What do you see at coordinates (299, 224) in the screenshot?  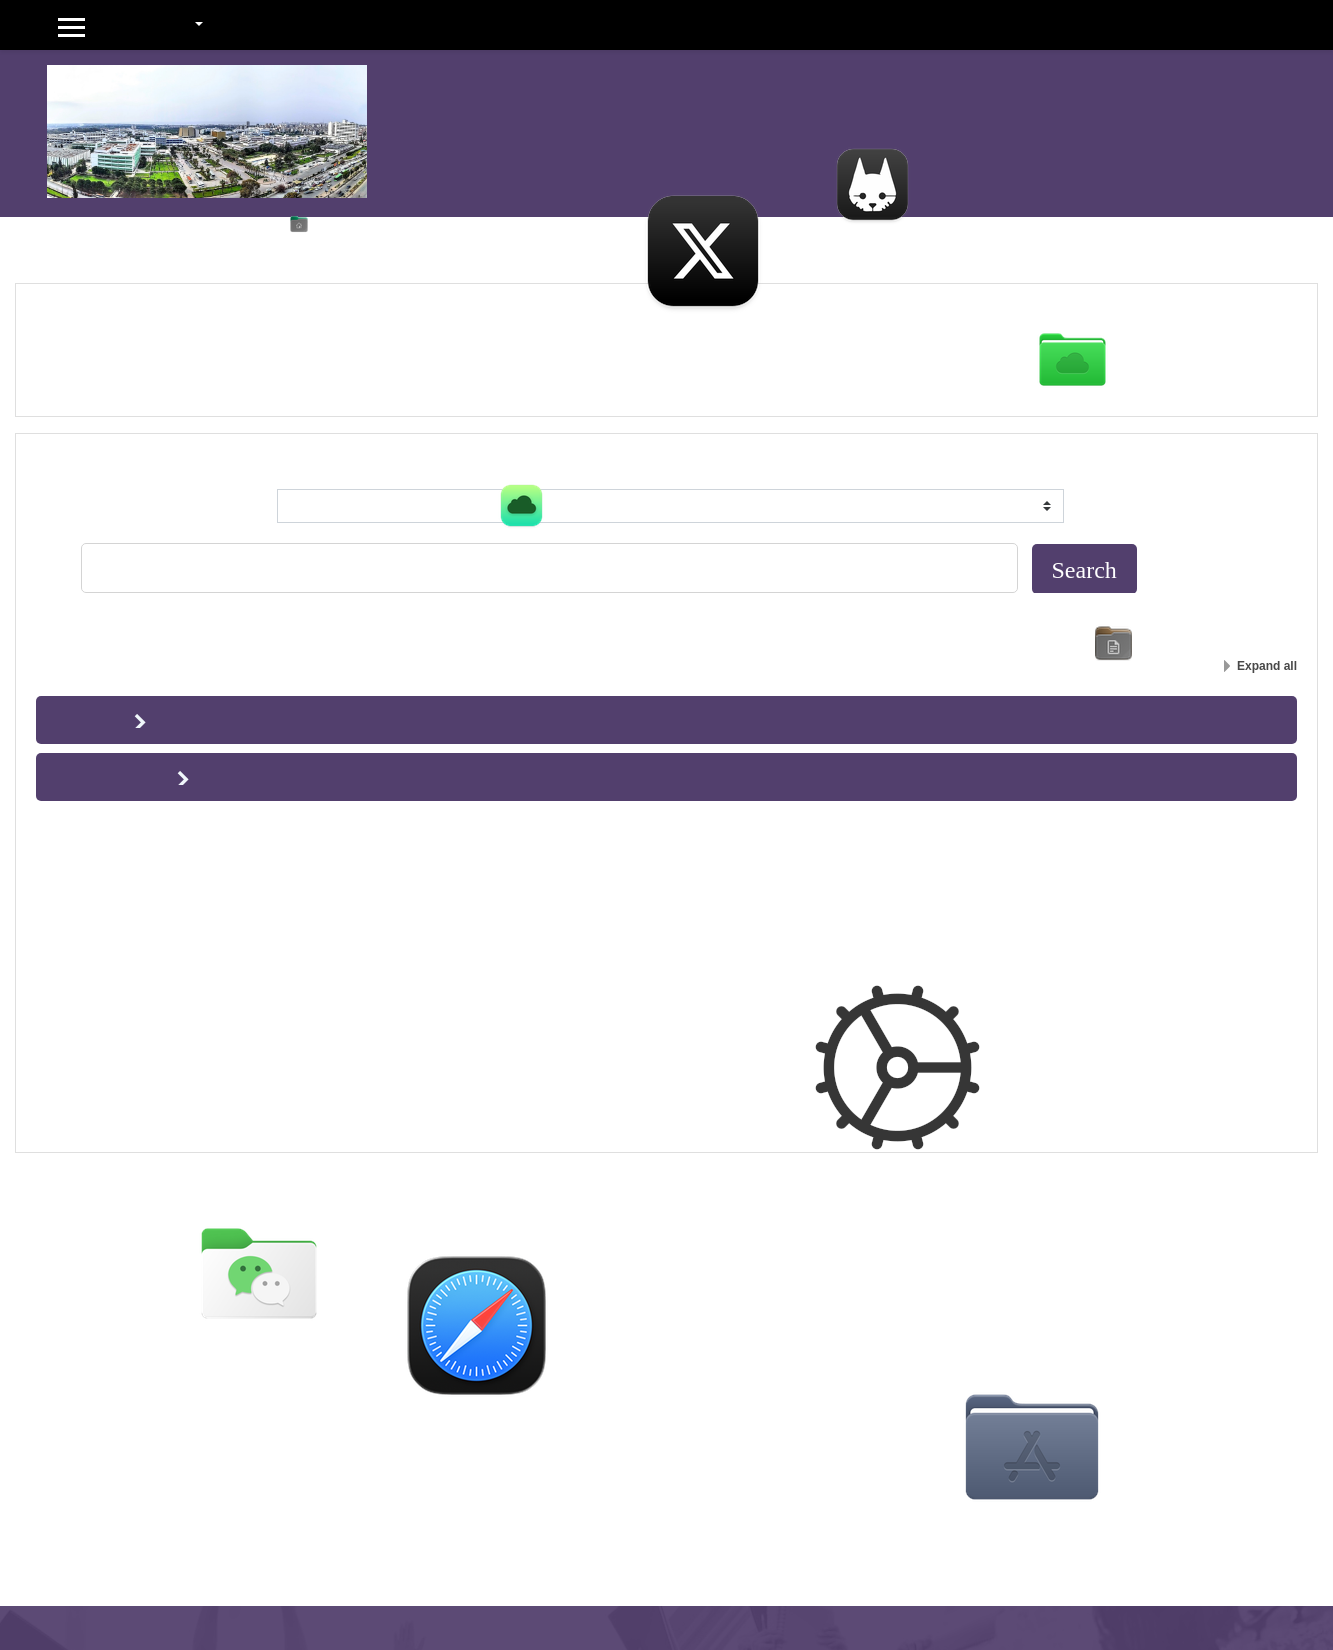 I see `open your home folder` at bounding box center [299, 224].